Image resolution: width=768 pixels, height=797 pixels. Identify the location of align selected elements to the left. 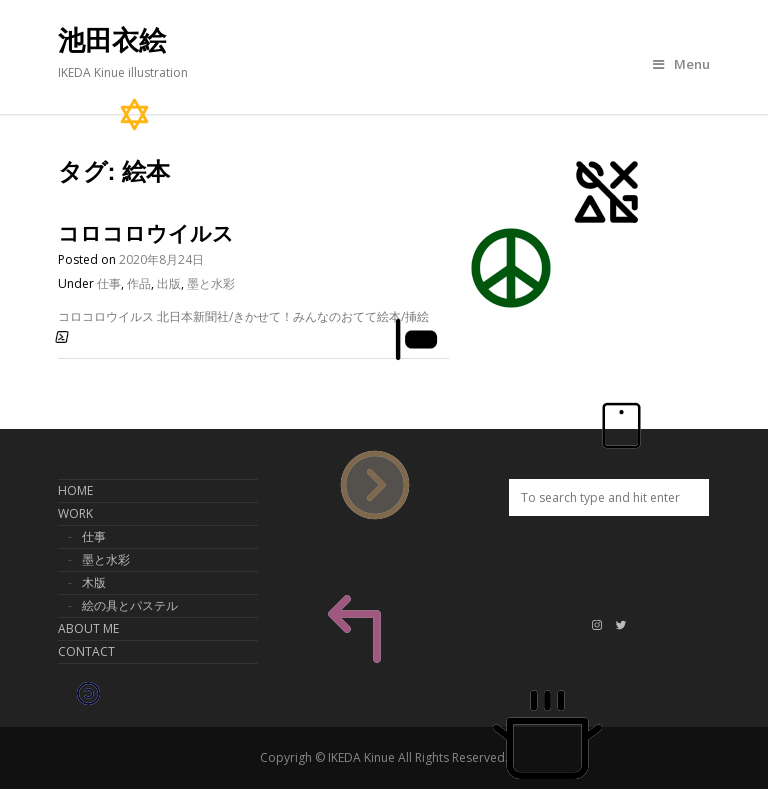
(416, 339).